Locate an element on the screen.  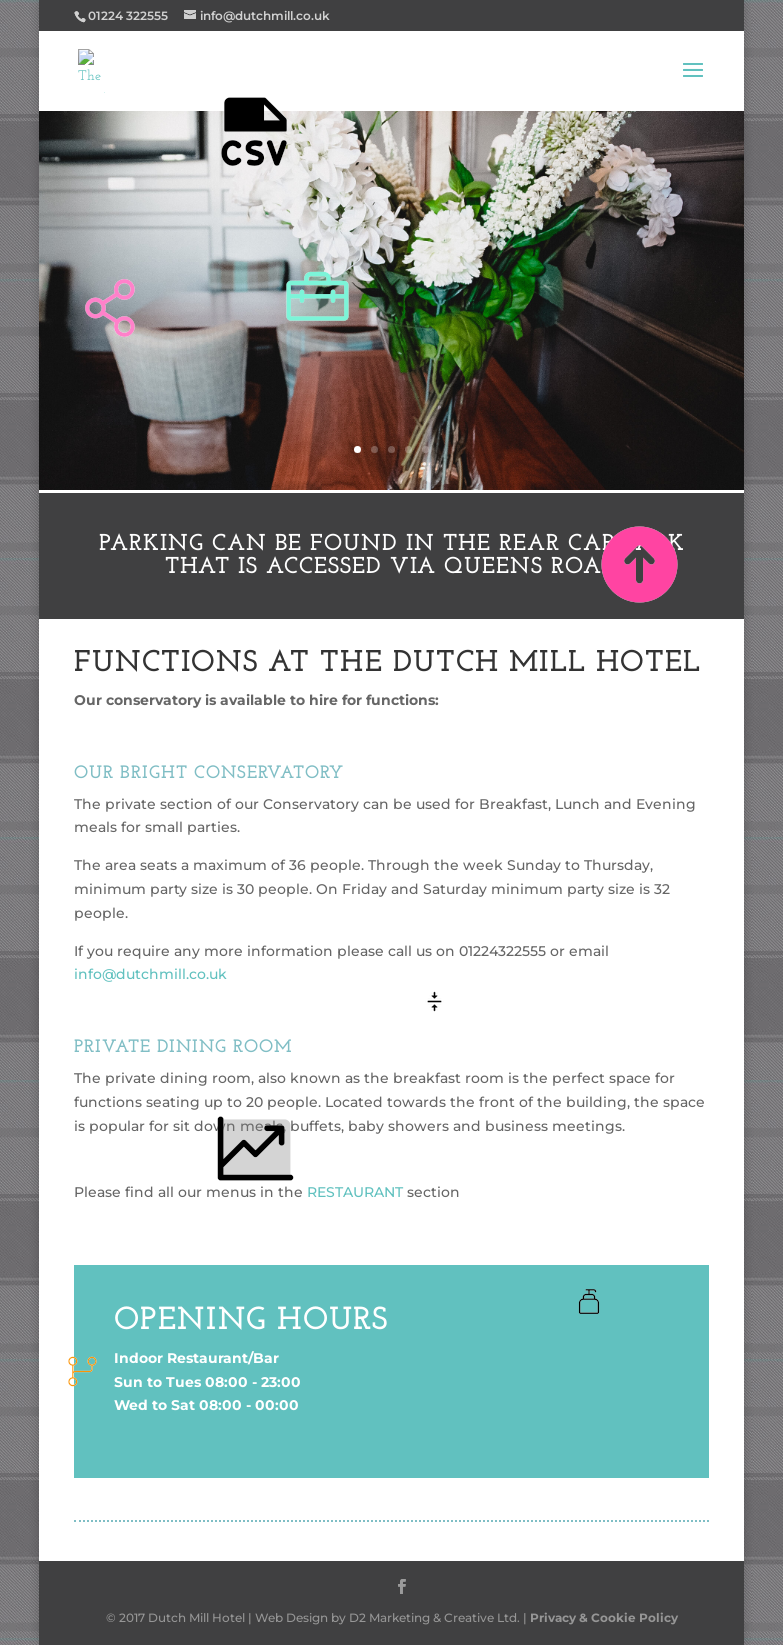
upload a file or content is located at coordinates (639, 564).